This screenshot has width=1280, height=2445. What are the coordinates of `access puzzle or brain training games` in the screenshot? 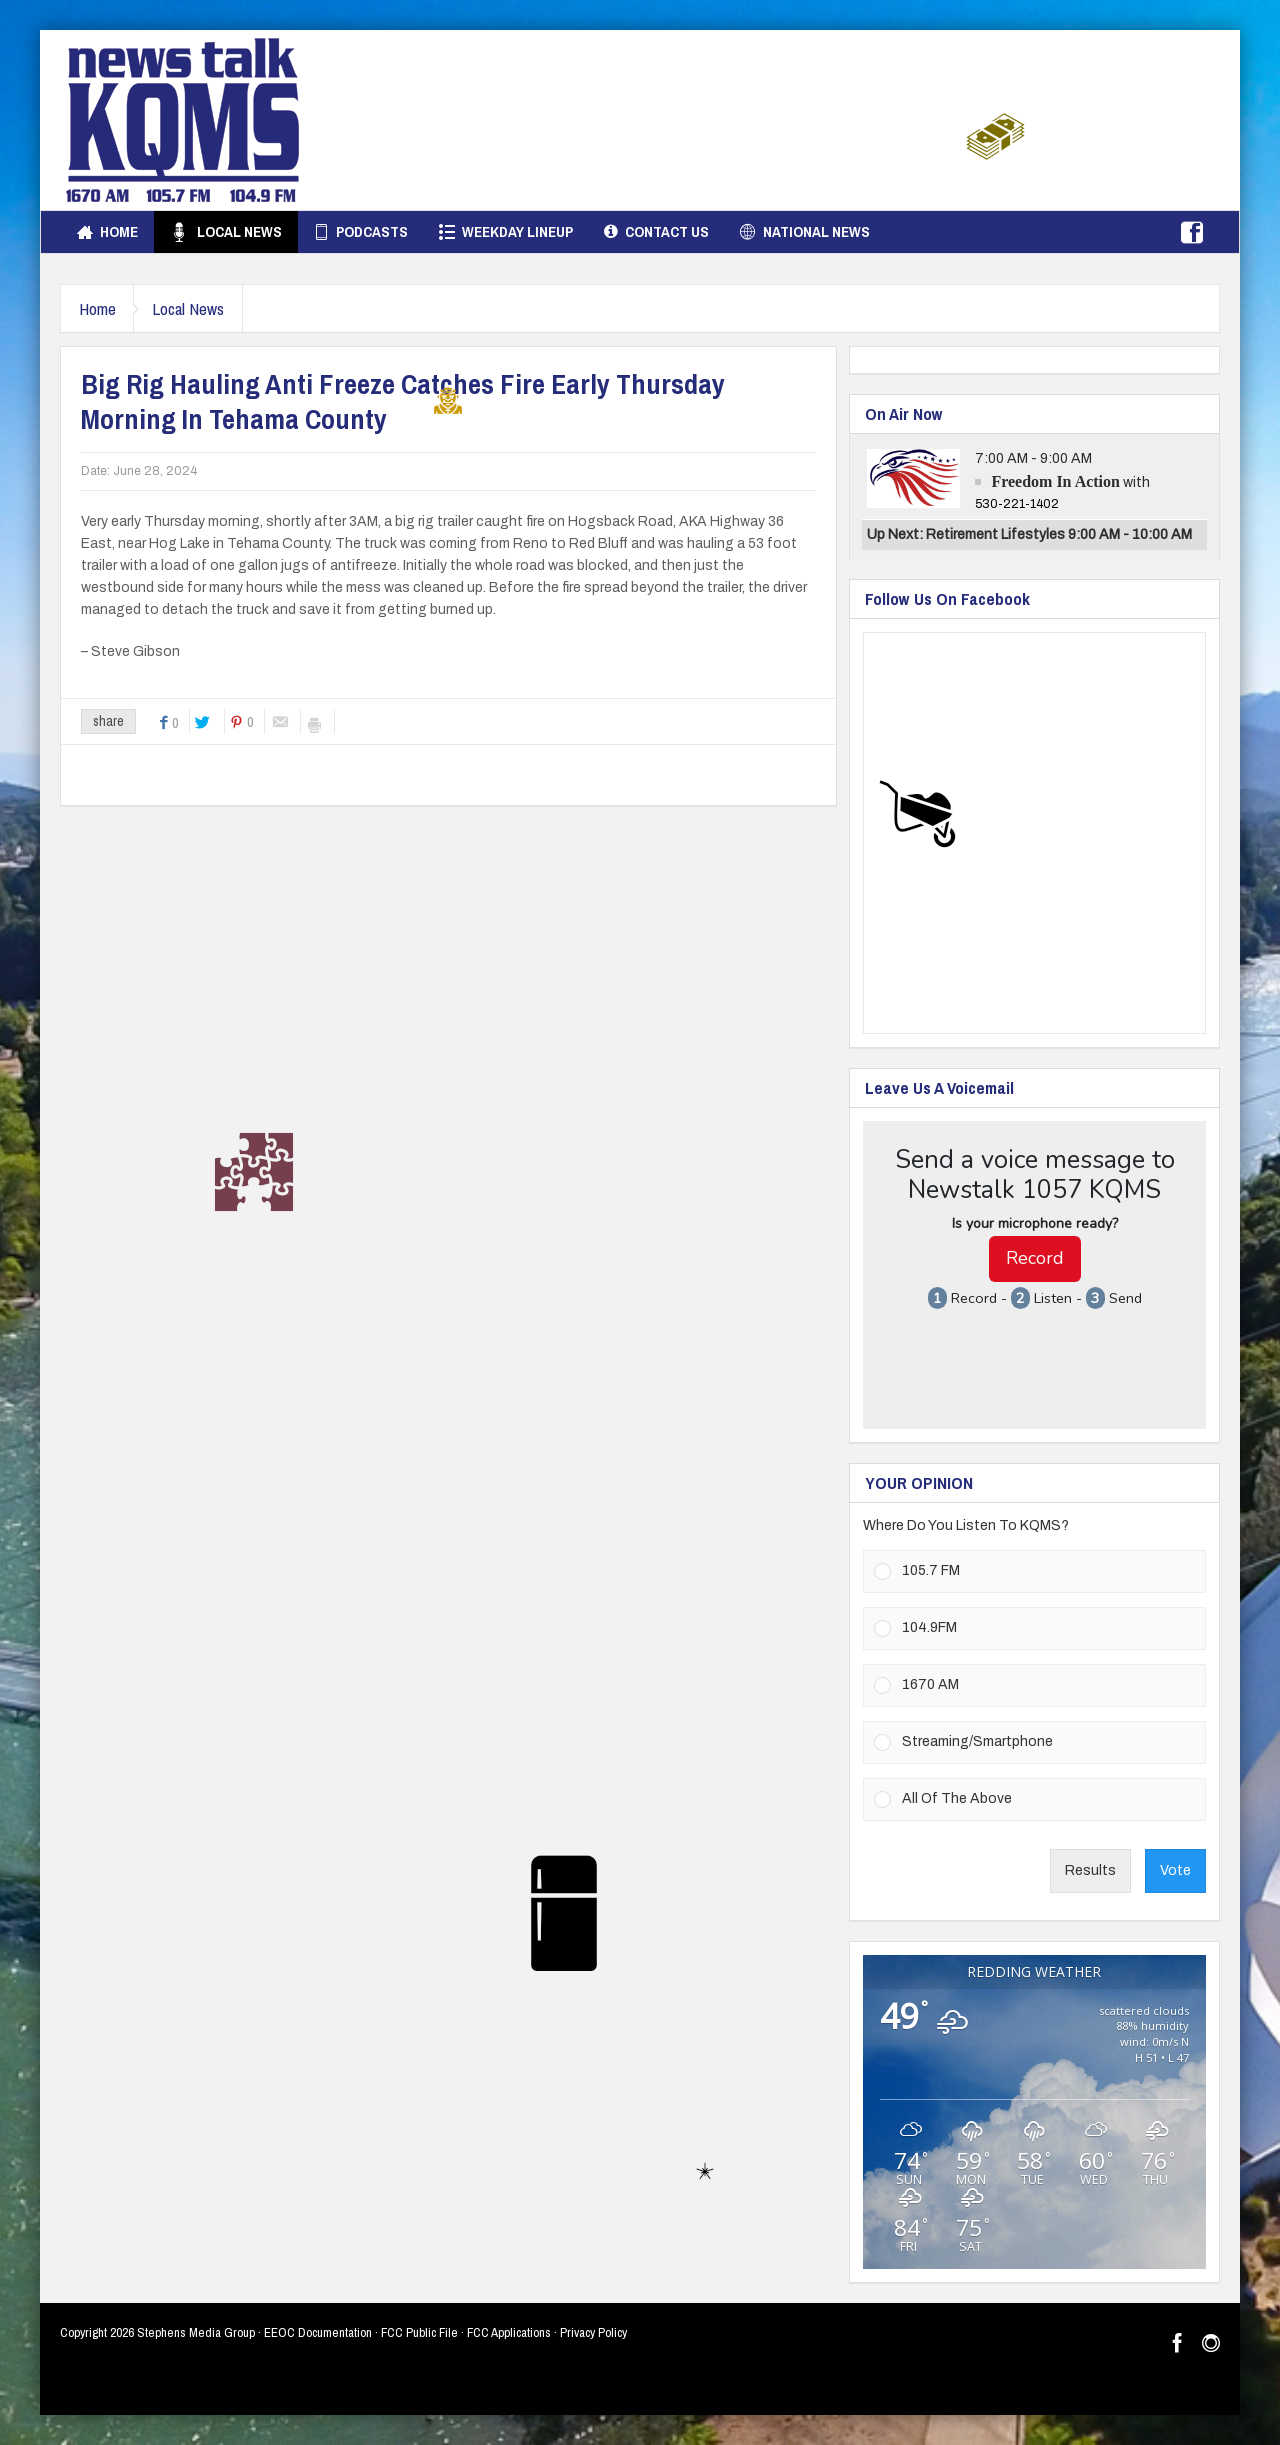 It's located at (254, 1172).